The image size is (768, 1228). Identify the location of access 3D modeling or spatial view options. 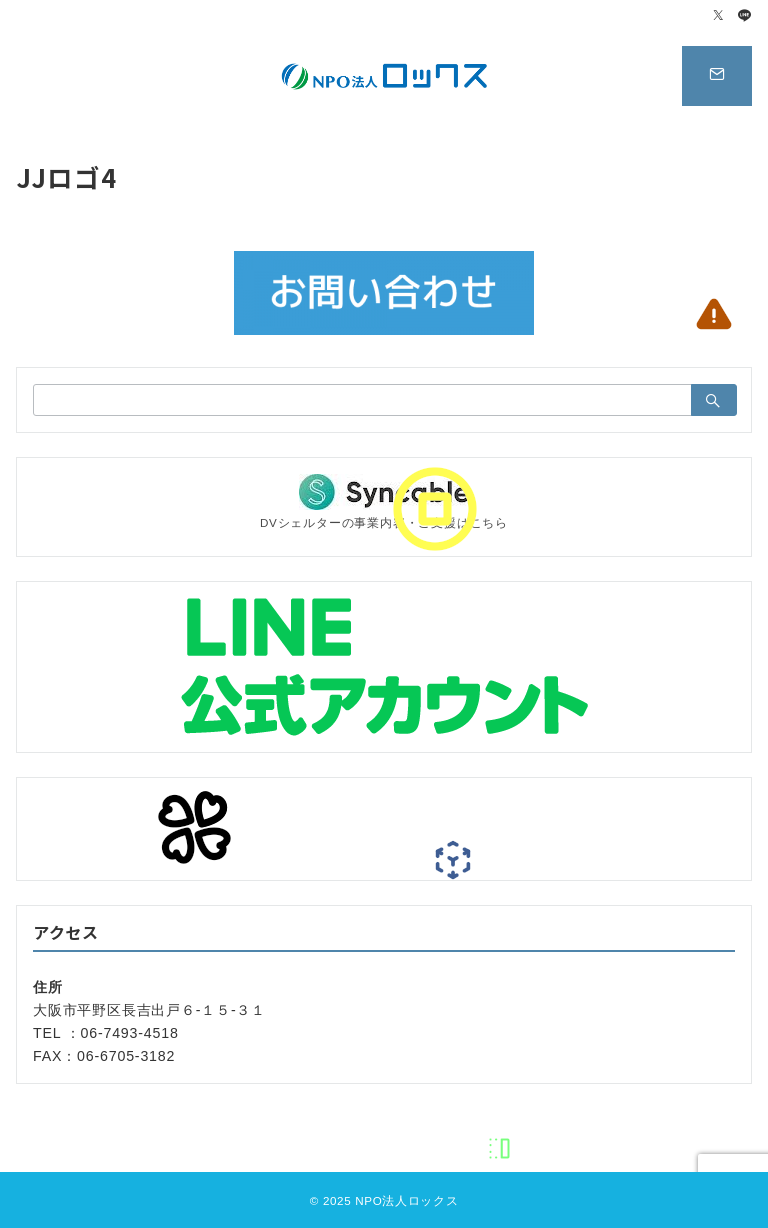
(453, 860).